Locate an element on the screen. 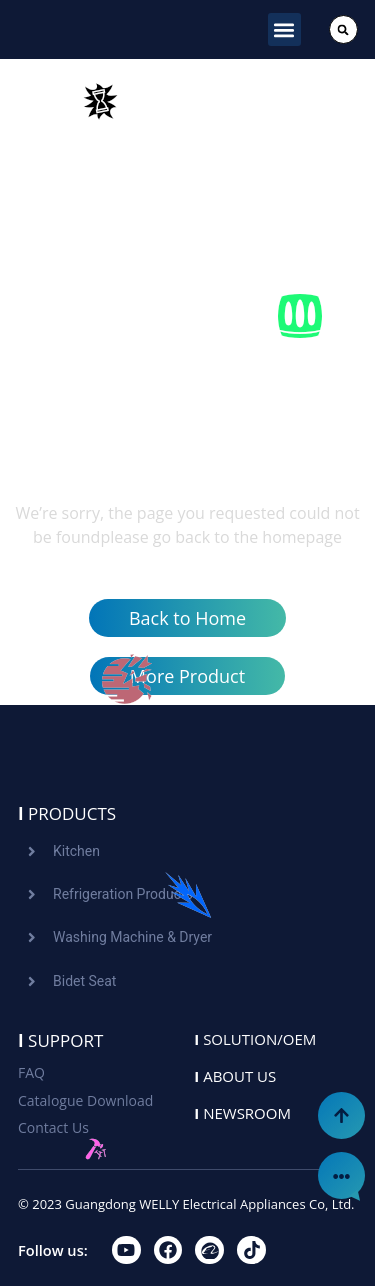 Image resolution: width=375 pixels, height=1286 pixels. indicates a critical hit or piercing attack is located at coordinates (188, 895).